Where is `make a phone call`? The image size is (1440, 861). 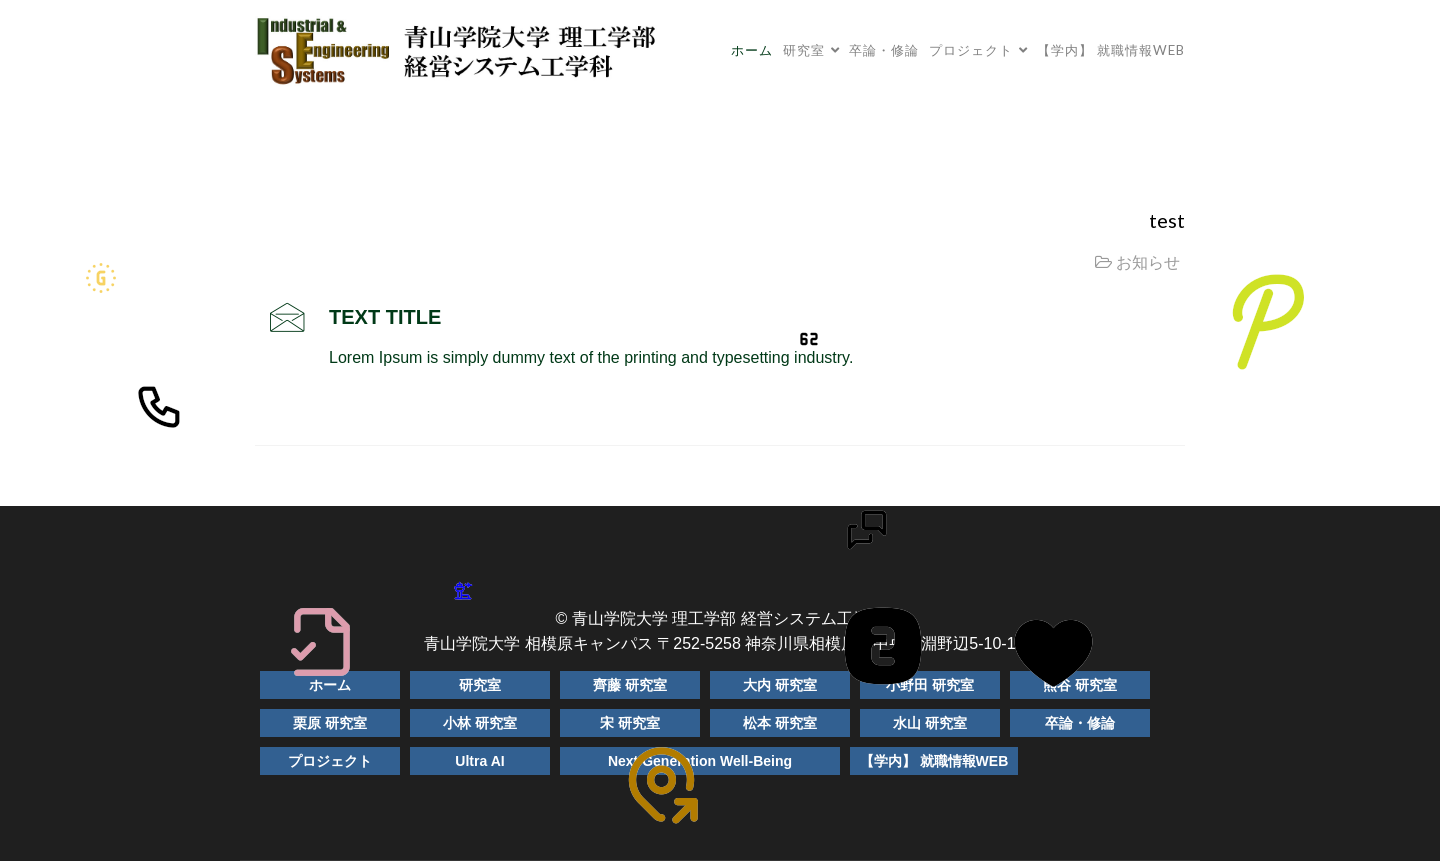
make a phone call is located at coordinates (160, 406).